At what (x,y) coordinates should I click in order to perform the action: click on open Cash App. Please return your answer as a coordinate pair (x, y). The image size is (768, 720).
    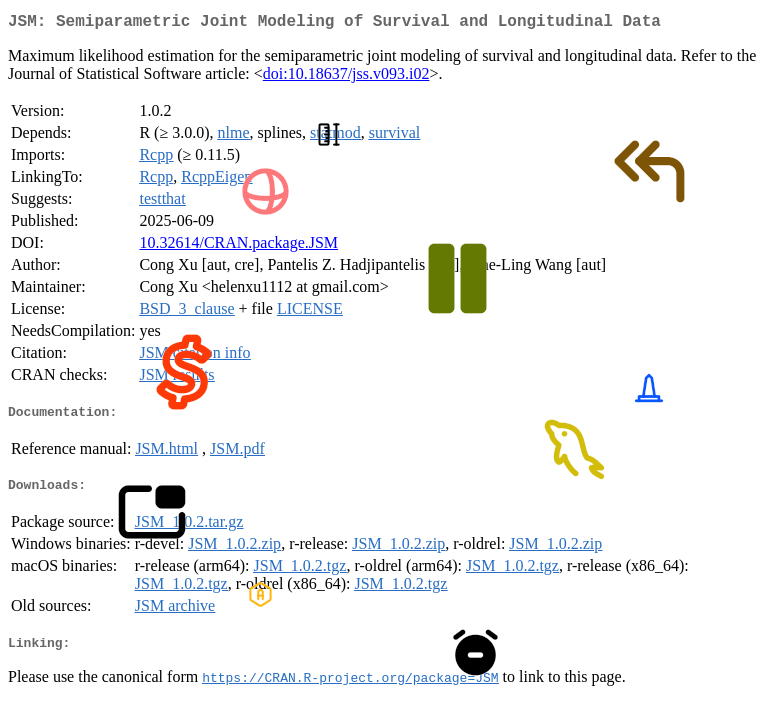
    Looking at the image, I should click on (184, 372).